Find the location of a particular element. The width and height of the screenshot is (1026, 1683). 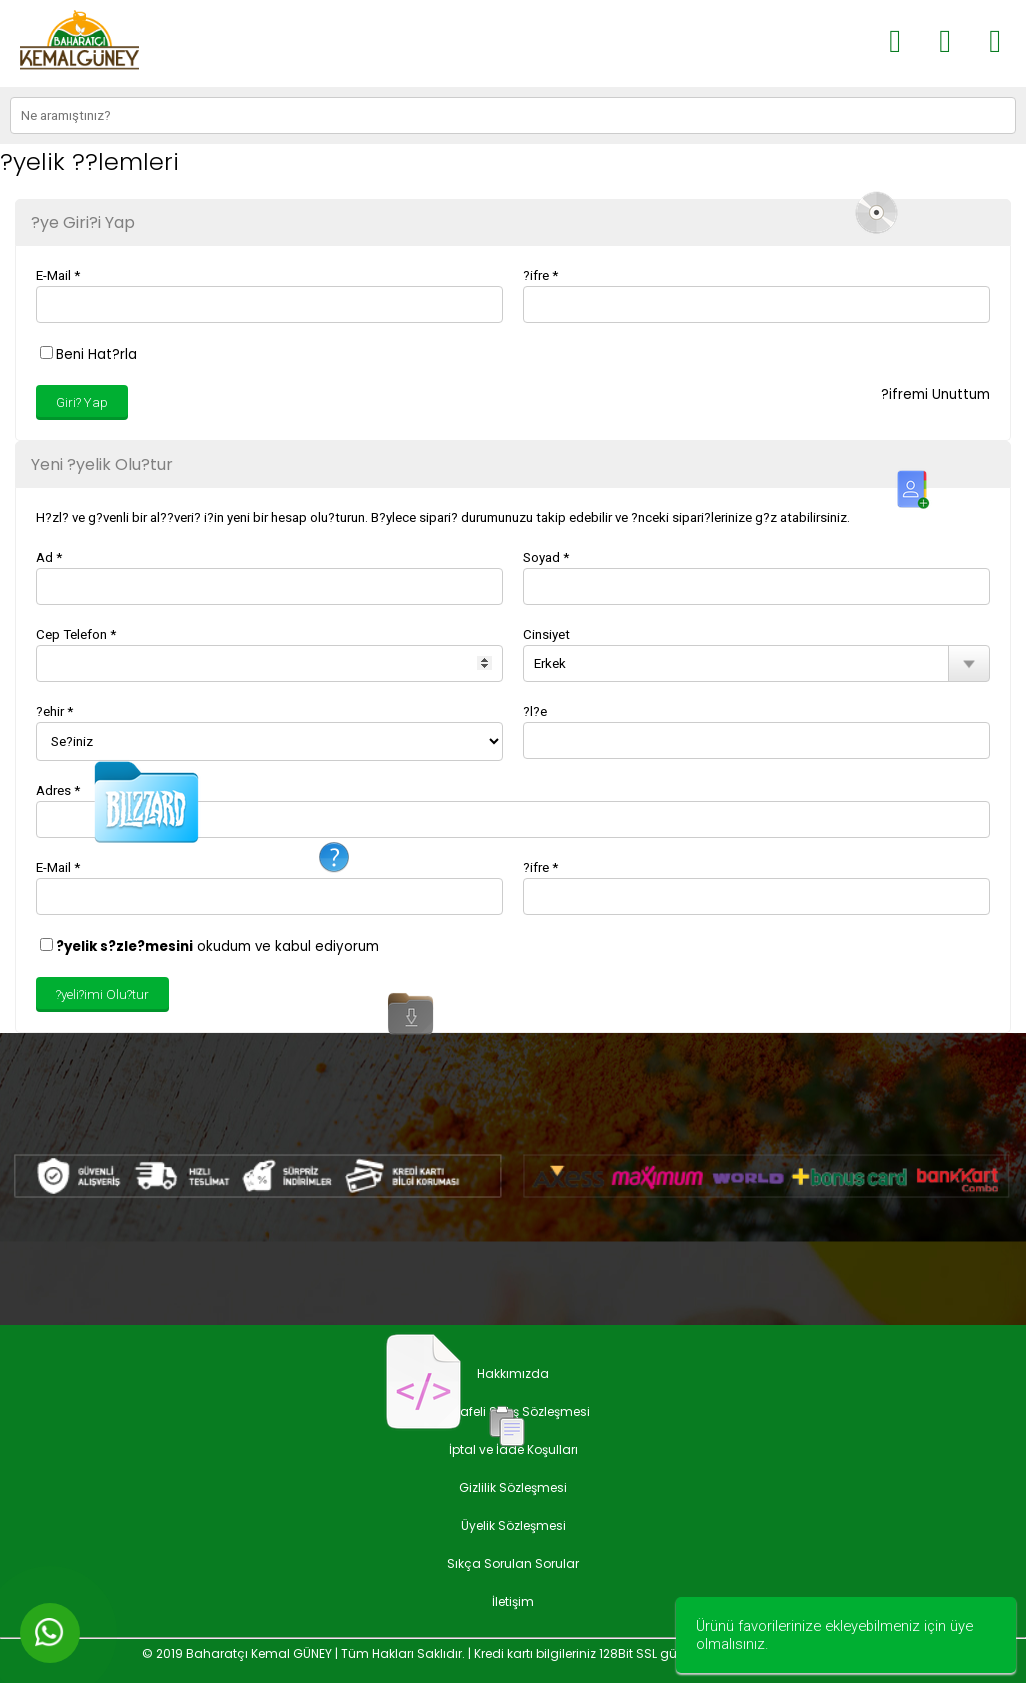

access DVD drive or optical disc contents is located at coordinates (876, 212).